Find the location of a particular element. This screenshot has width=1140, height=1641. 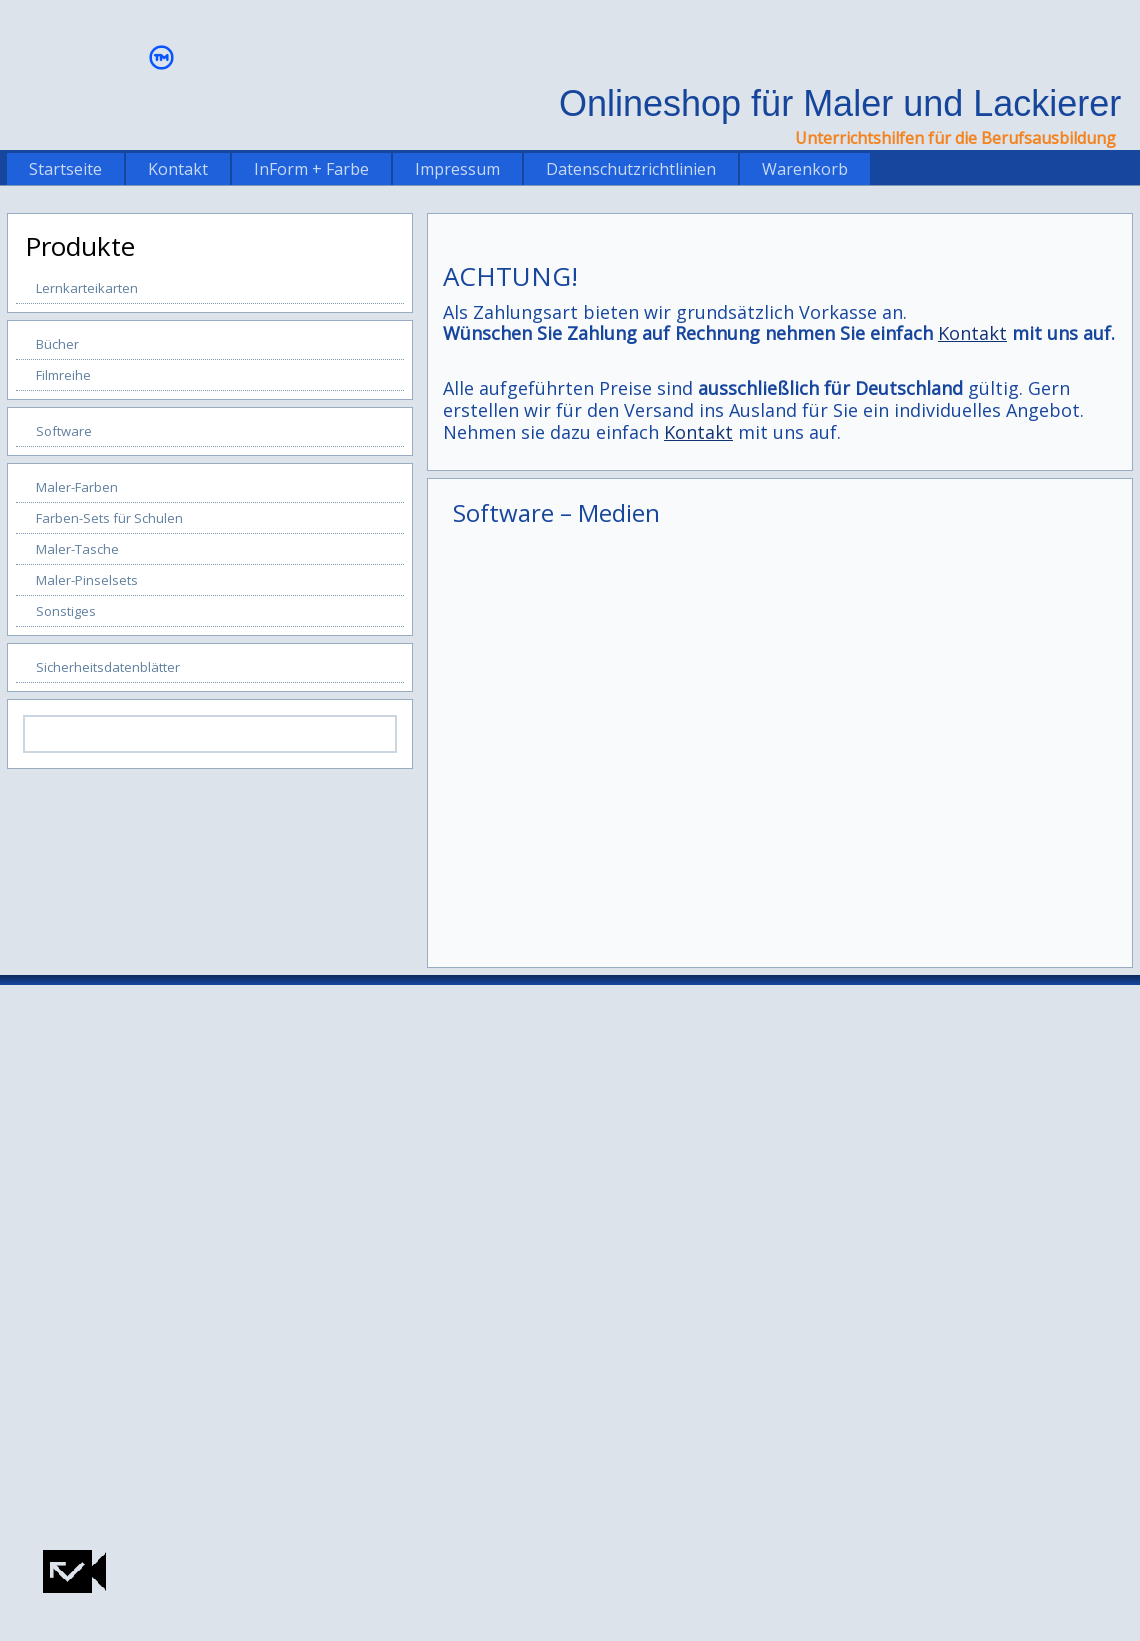

indicates a missed video call is located at coordinates (74, 1571).